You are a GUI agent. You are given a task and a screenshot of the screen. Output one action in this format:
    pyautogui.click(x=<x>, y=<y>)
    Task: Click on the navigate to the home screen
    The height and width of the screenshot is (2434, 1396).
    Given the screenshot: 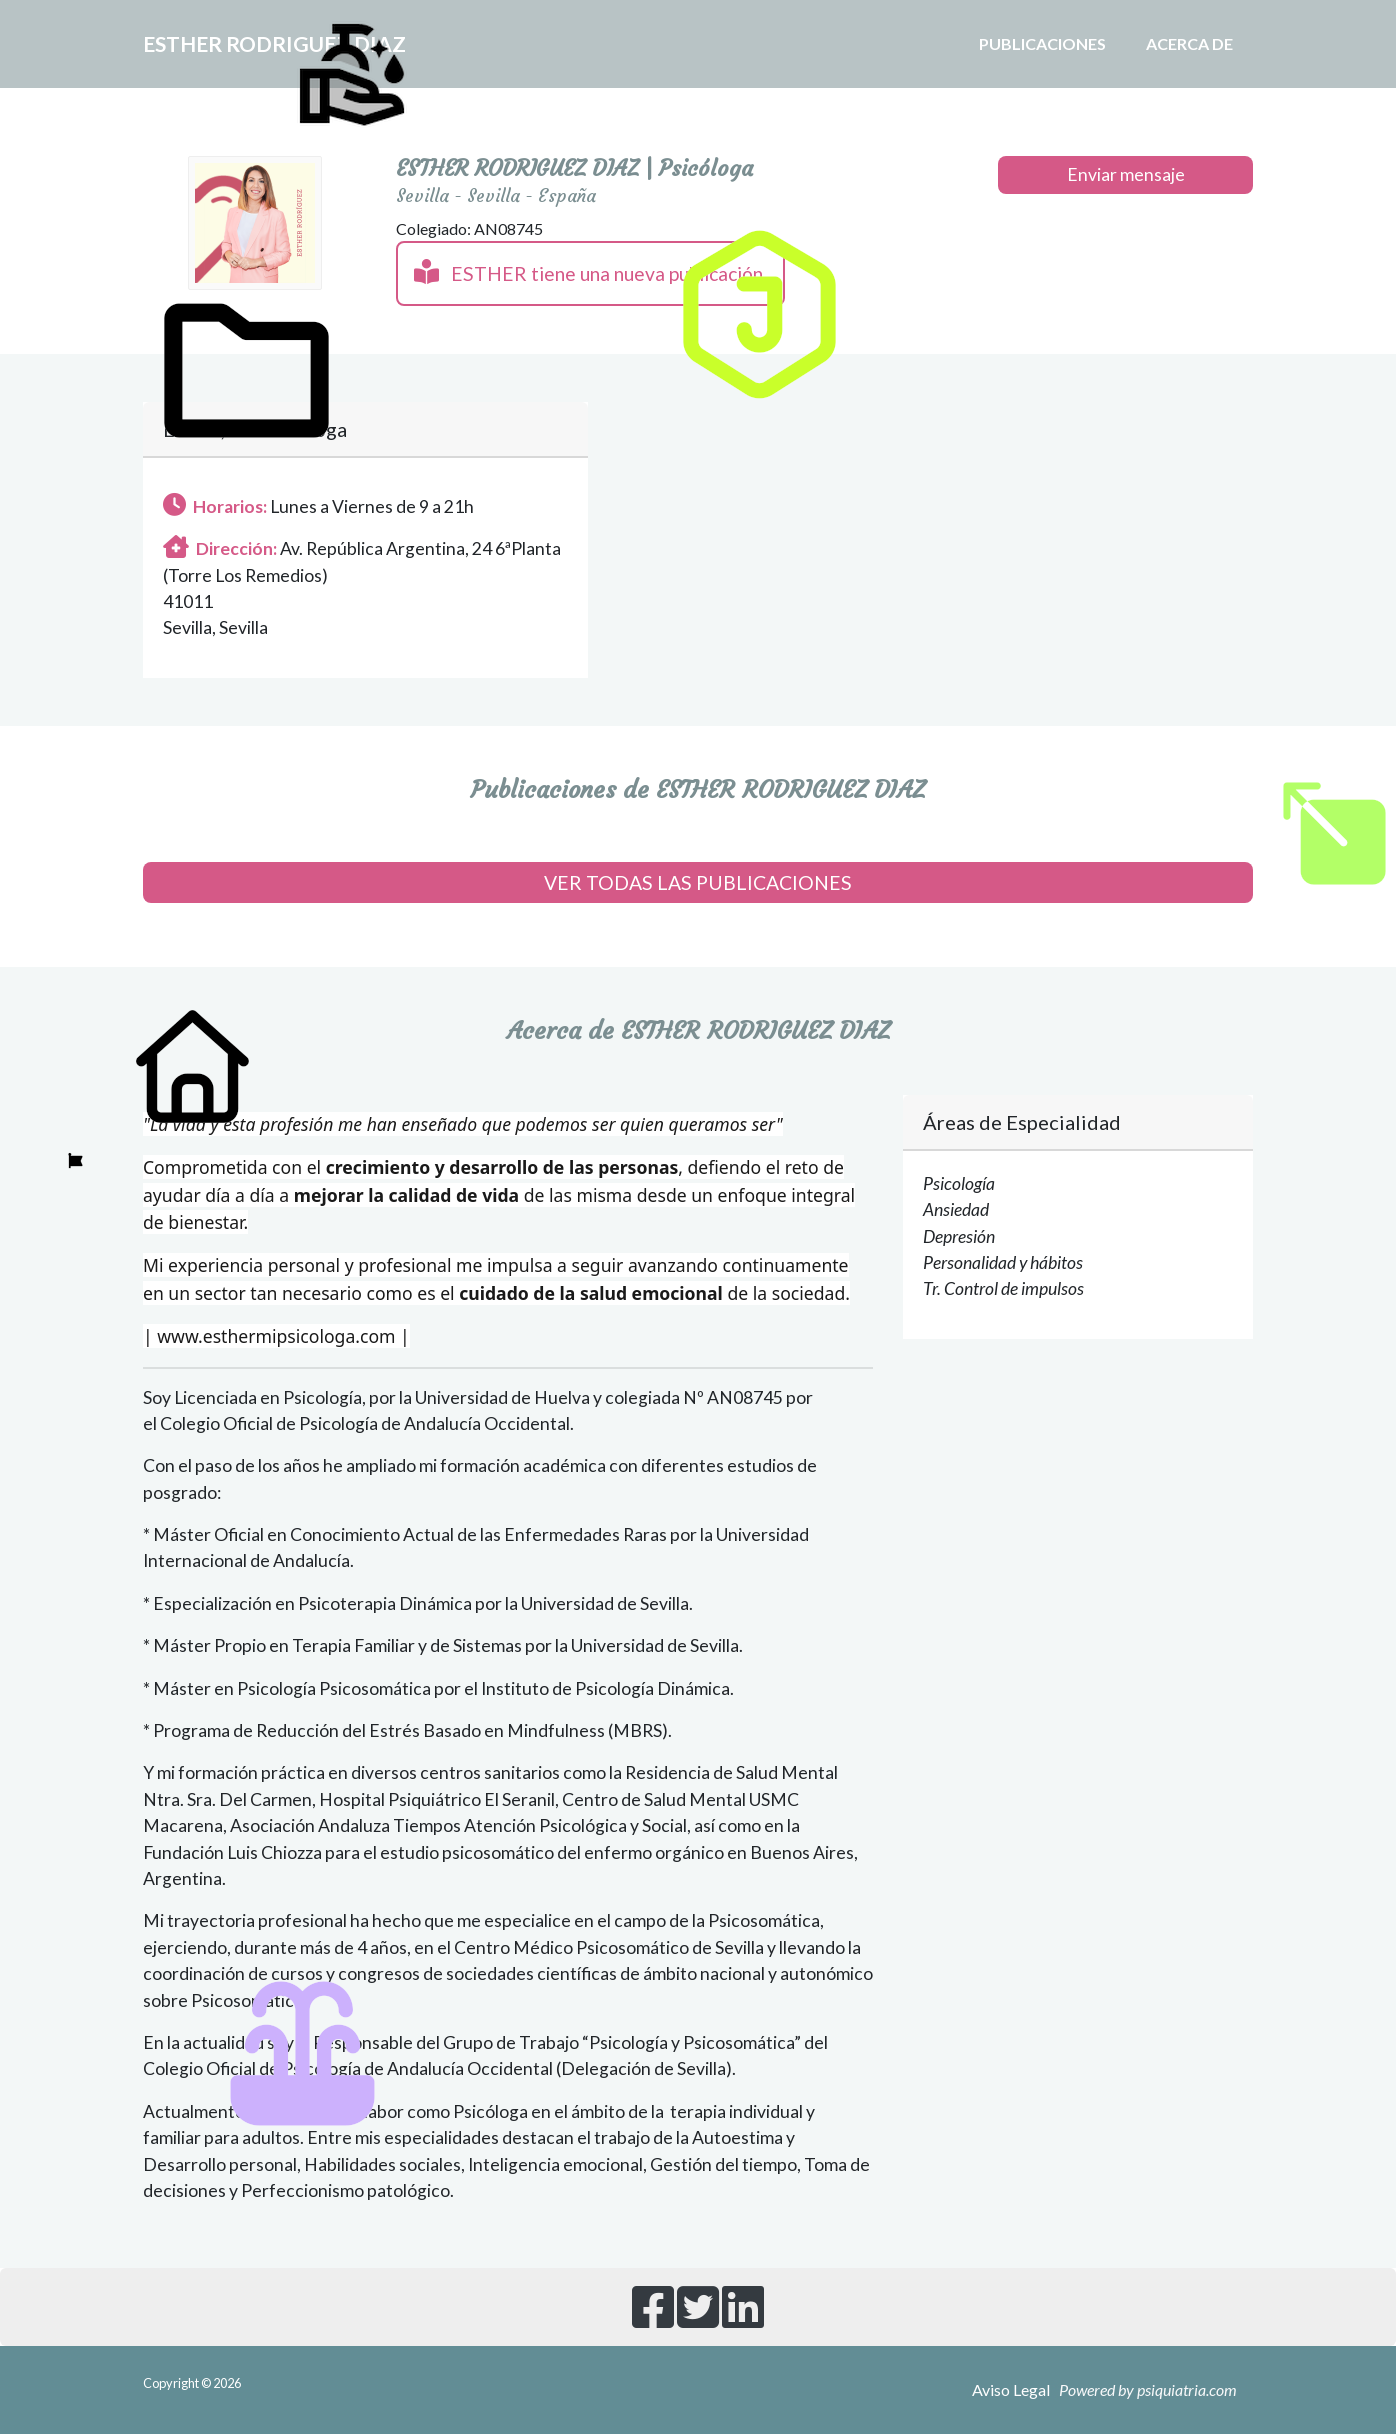 What is the action you would take?
    pyautogui.click(x=192, y=1066)
    